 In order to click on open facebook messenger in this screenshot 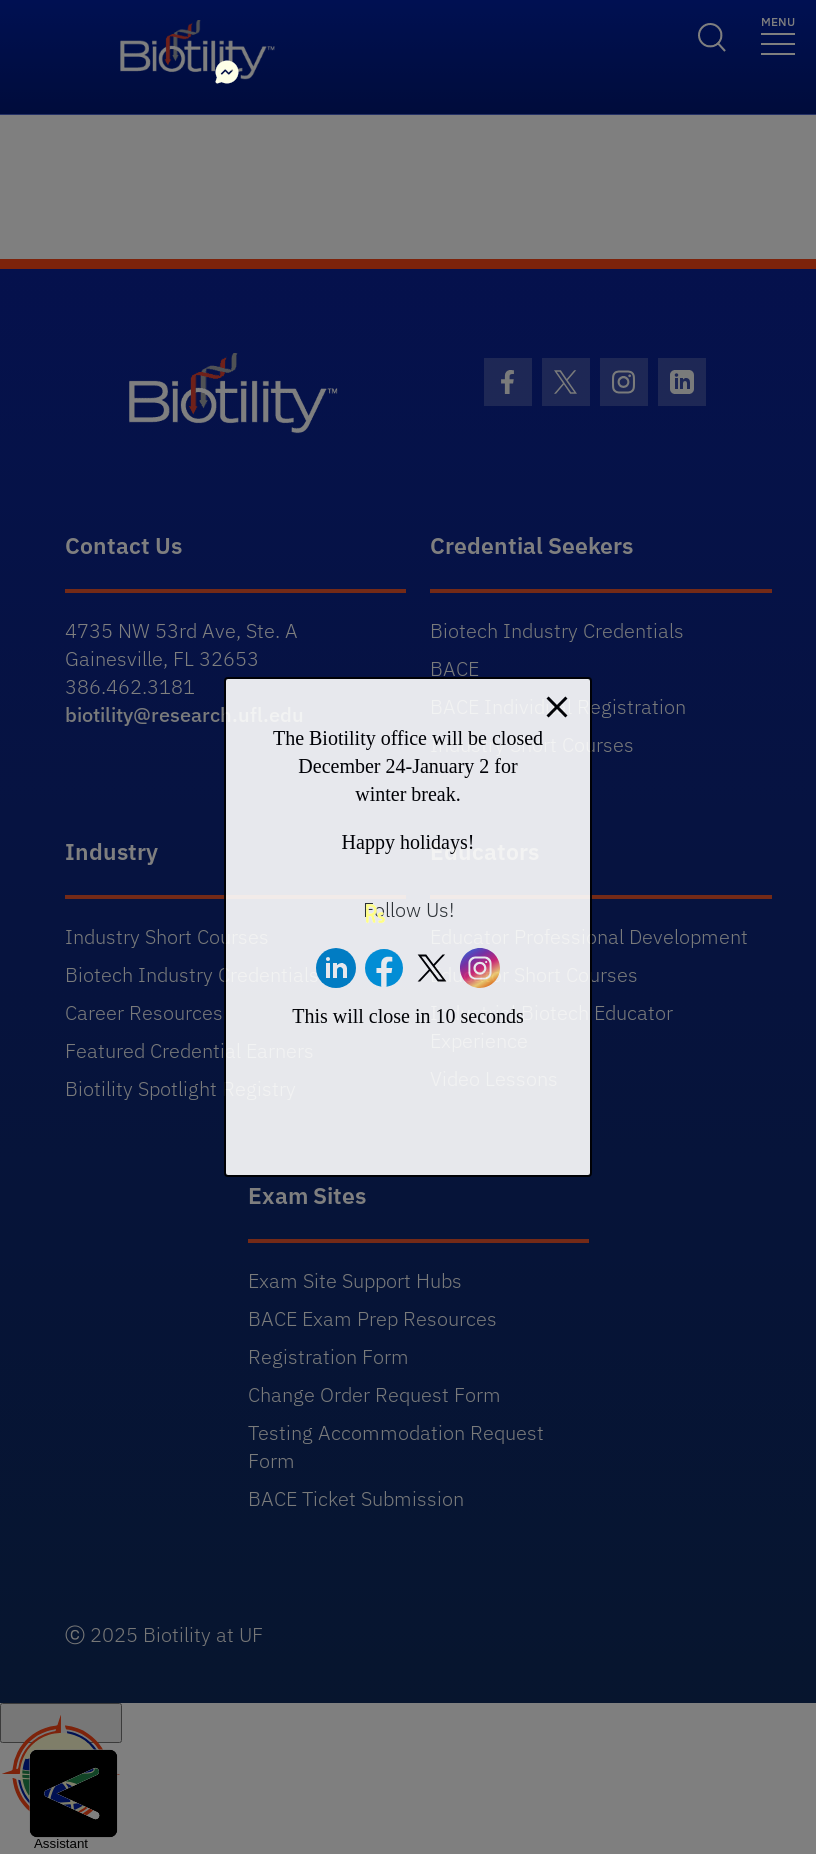, I will do `click(227, 72)`.